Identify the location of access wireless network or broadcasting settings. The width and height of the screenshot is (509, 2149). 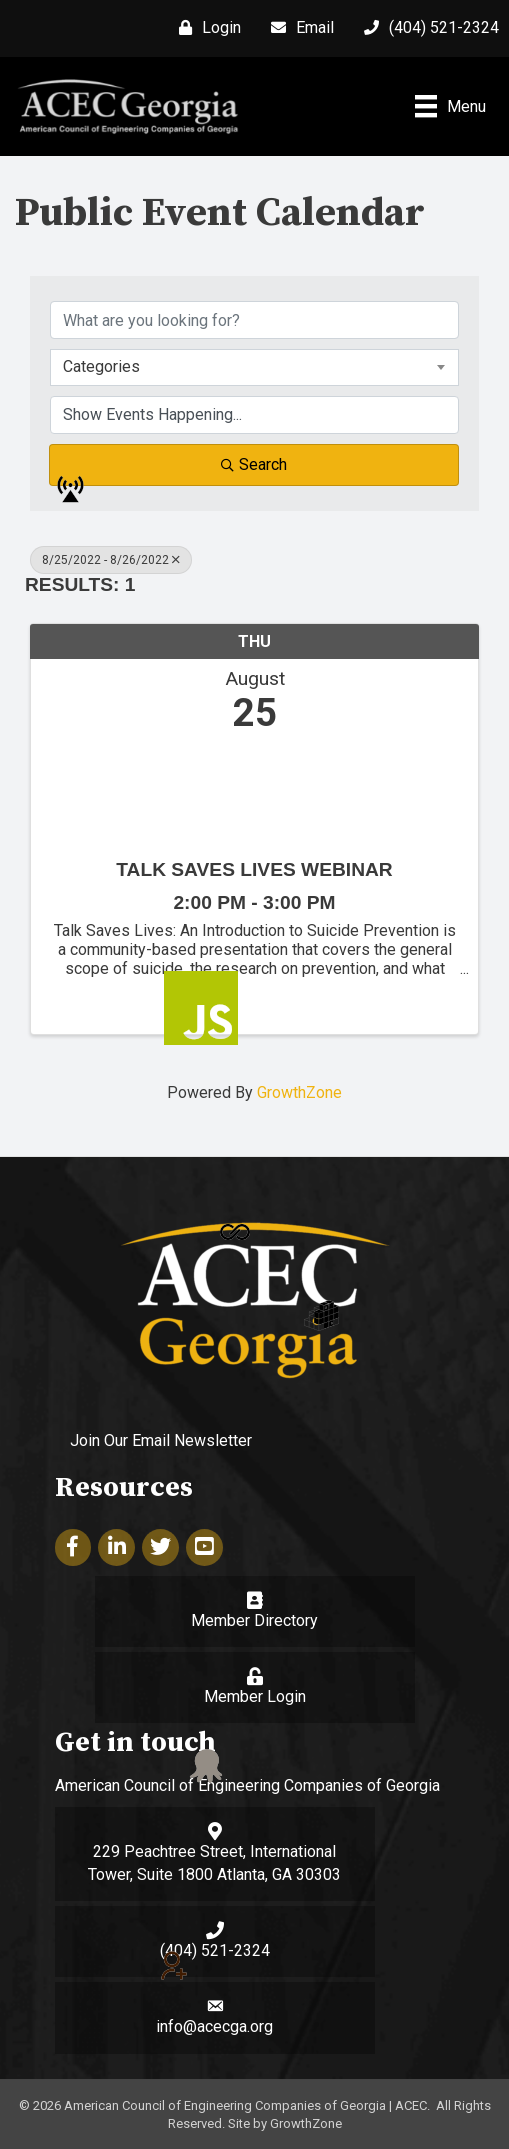
(70, 488).